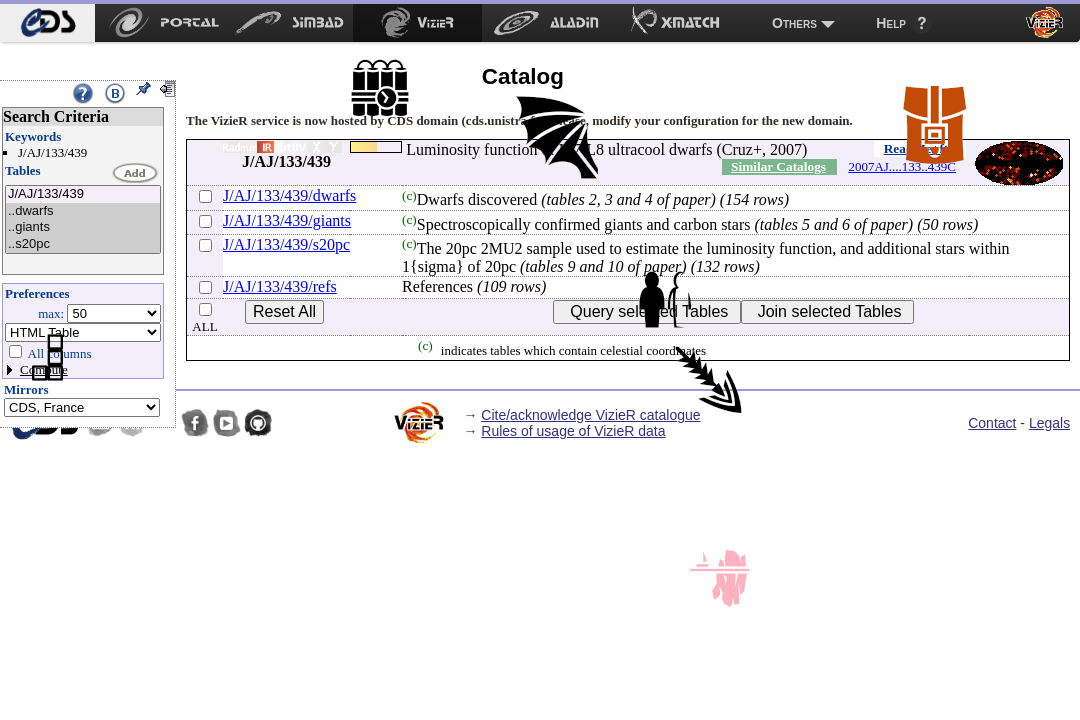 This screenshot has height=720, width=1080. Describe the element at coordinates (47, 357) in the screenshot. I see `represents a tetris J-block piece` at that location.